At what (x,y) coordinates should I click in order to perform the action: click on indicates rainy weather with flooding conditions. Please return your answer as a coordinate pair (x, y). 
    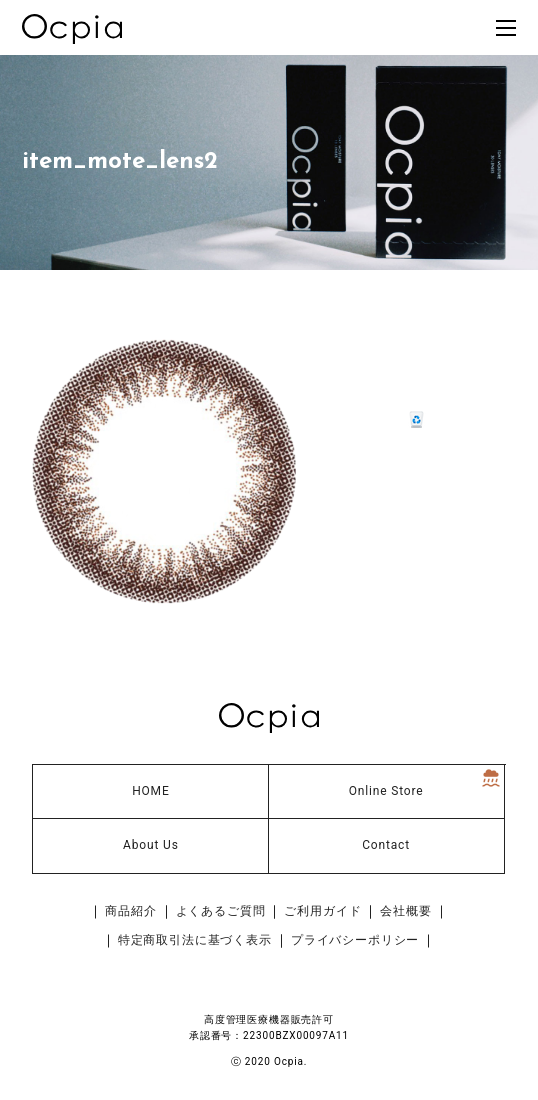
    Looking at the image, I should click on (491, 778).